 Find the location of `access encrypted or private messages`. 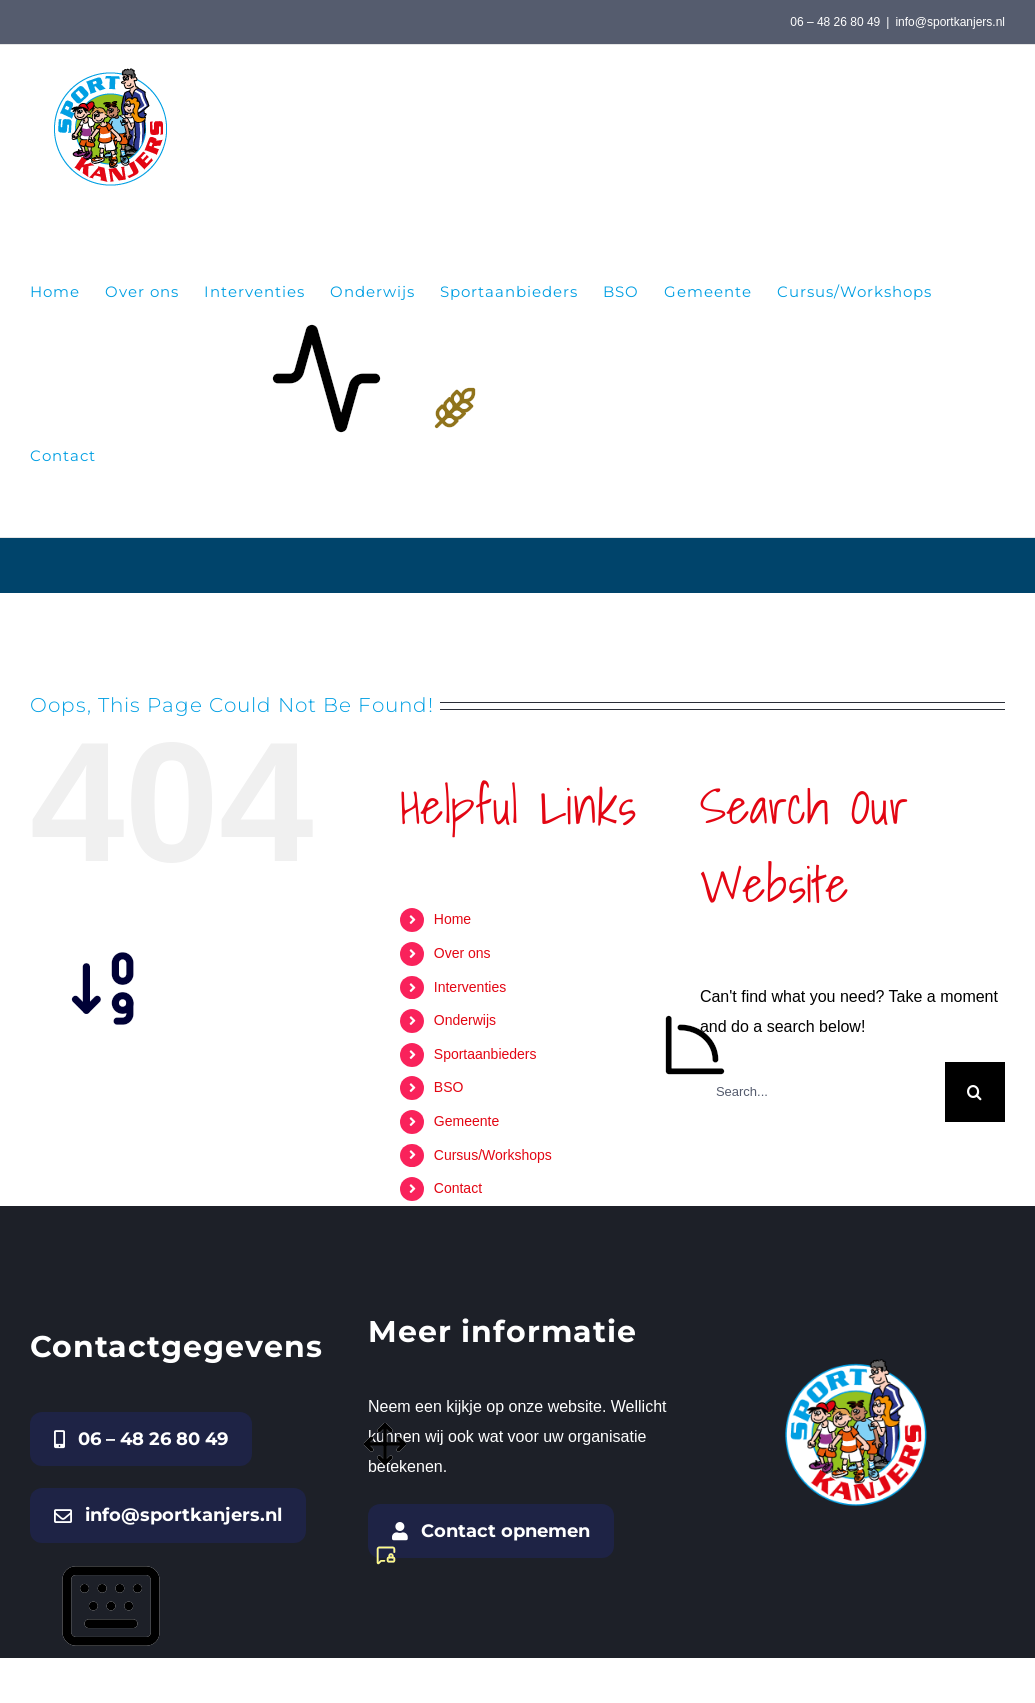

access encrypted or private messages is located at coordinates (386, 1555).